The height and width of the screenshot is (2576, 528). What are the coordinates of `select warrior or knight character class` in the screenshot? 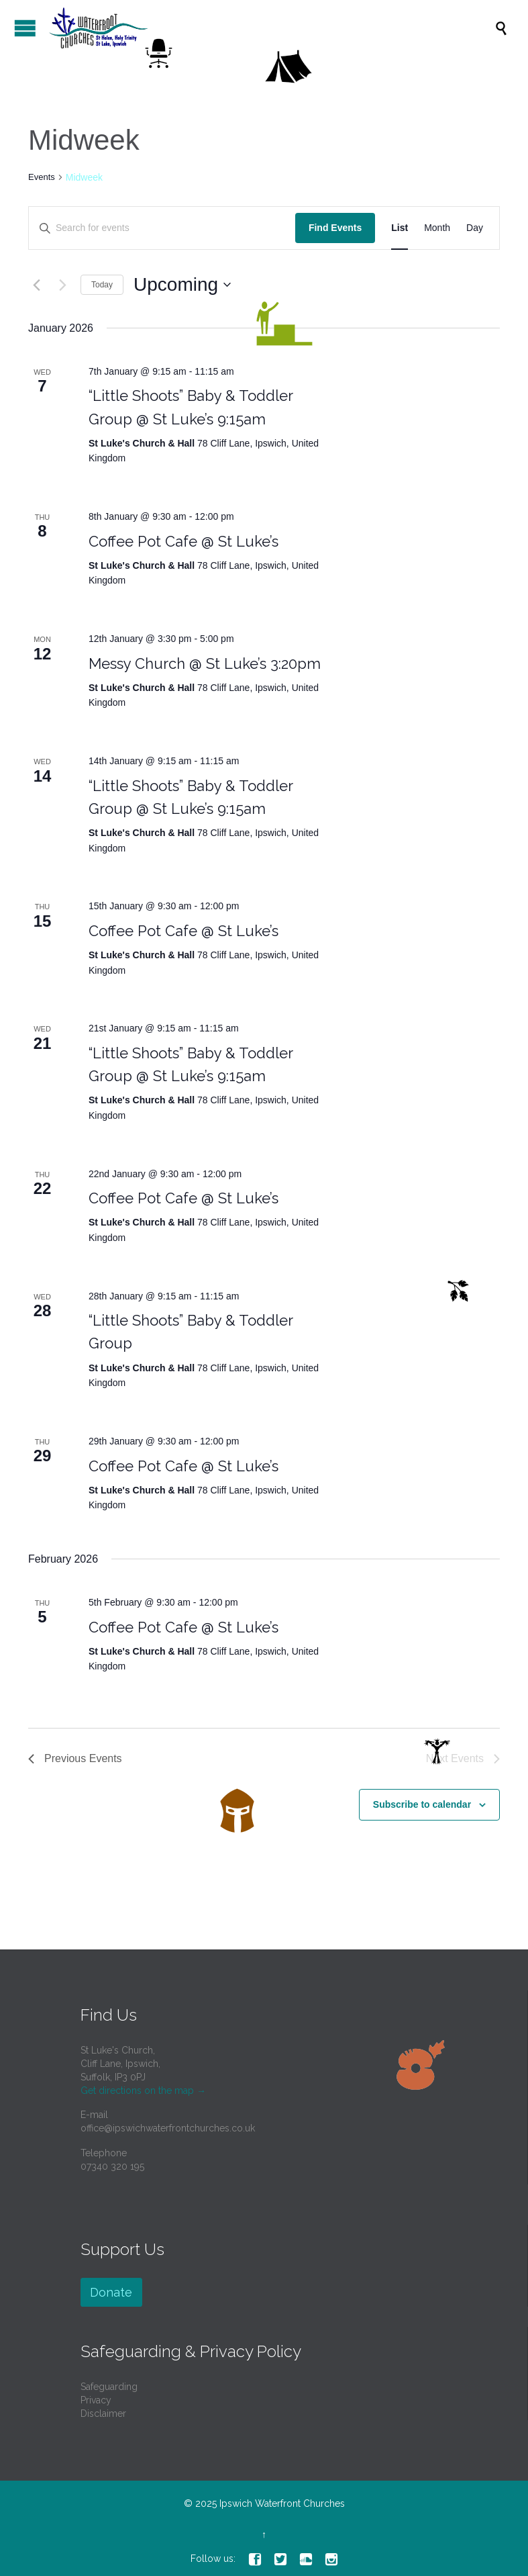 It's located at (237, 1811).